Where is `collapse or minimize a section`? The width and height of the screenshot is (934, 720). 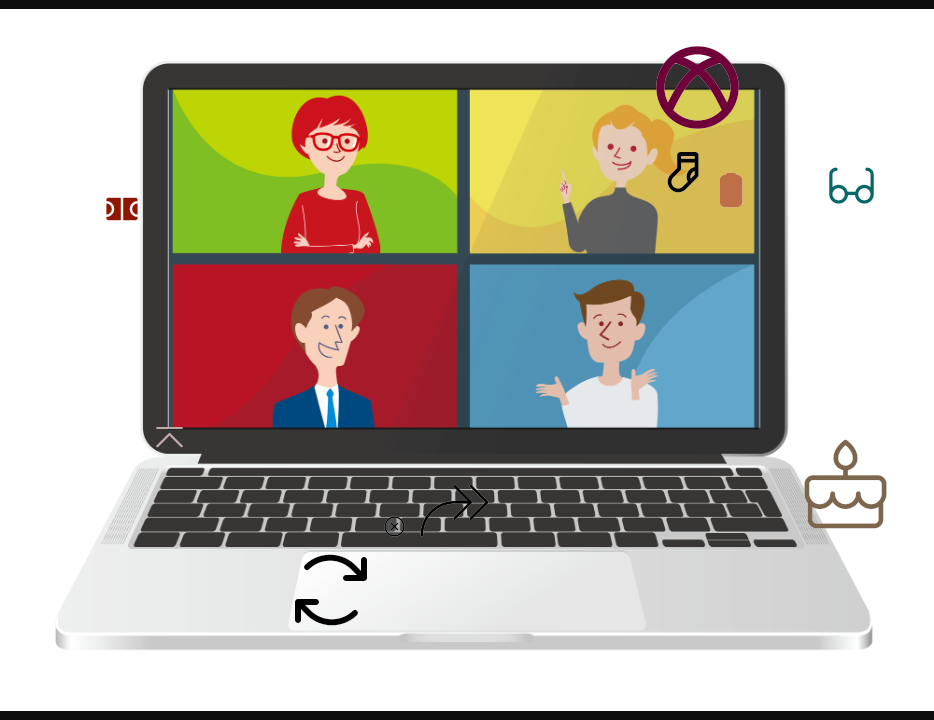 collapse or minimize a section is located at coordinates (169, 436).